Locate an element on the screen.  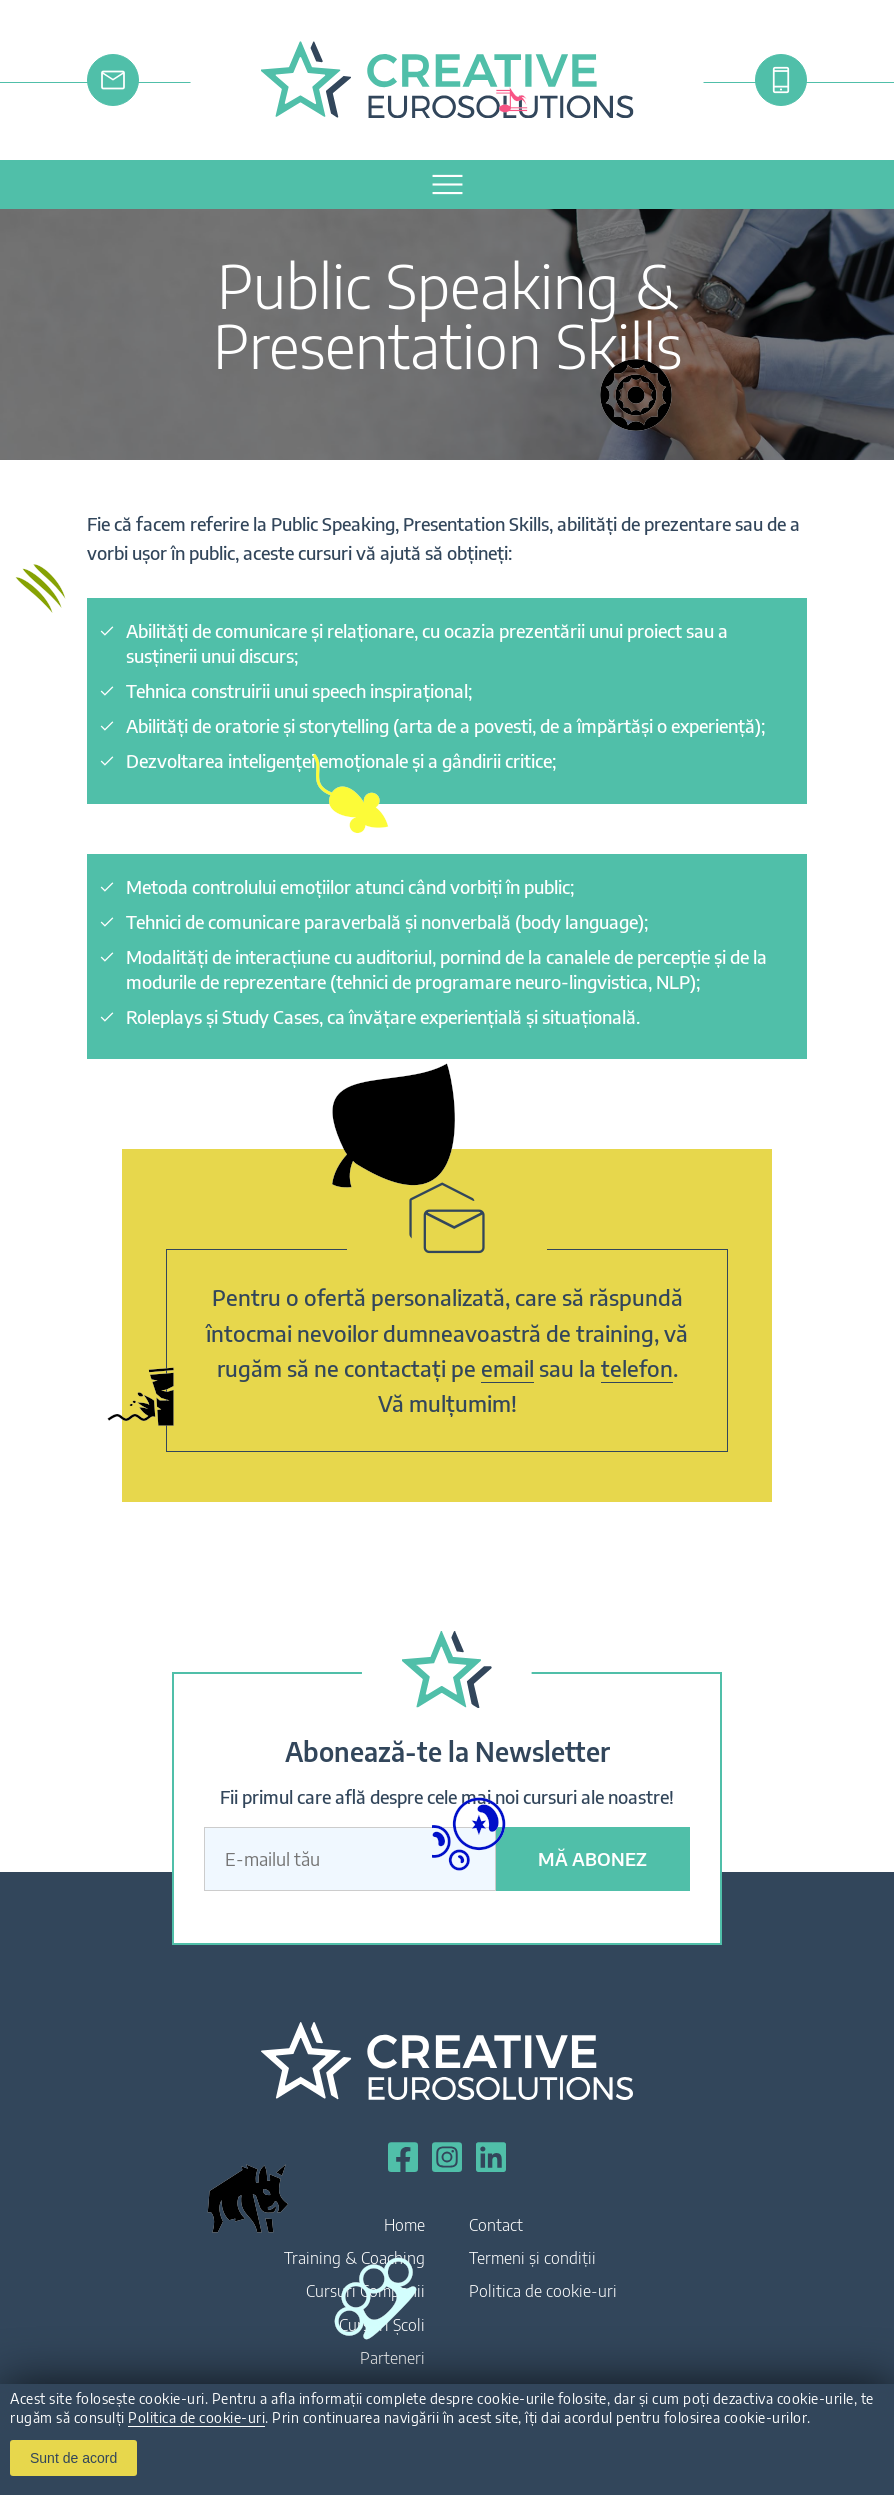
adjust audio pitch settings is located at coordinates (511, 100).